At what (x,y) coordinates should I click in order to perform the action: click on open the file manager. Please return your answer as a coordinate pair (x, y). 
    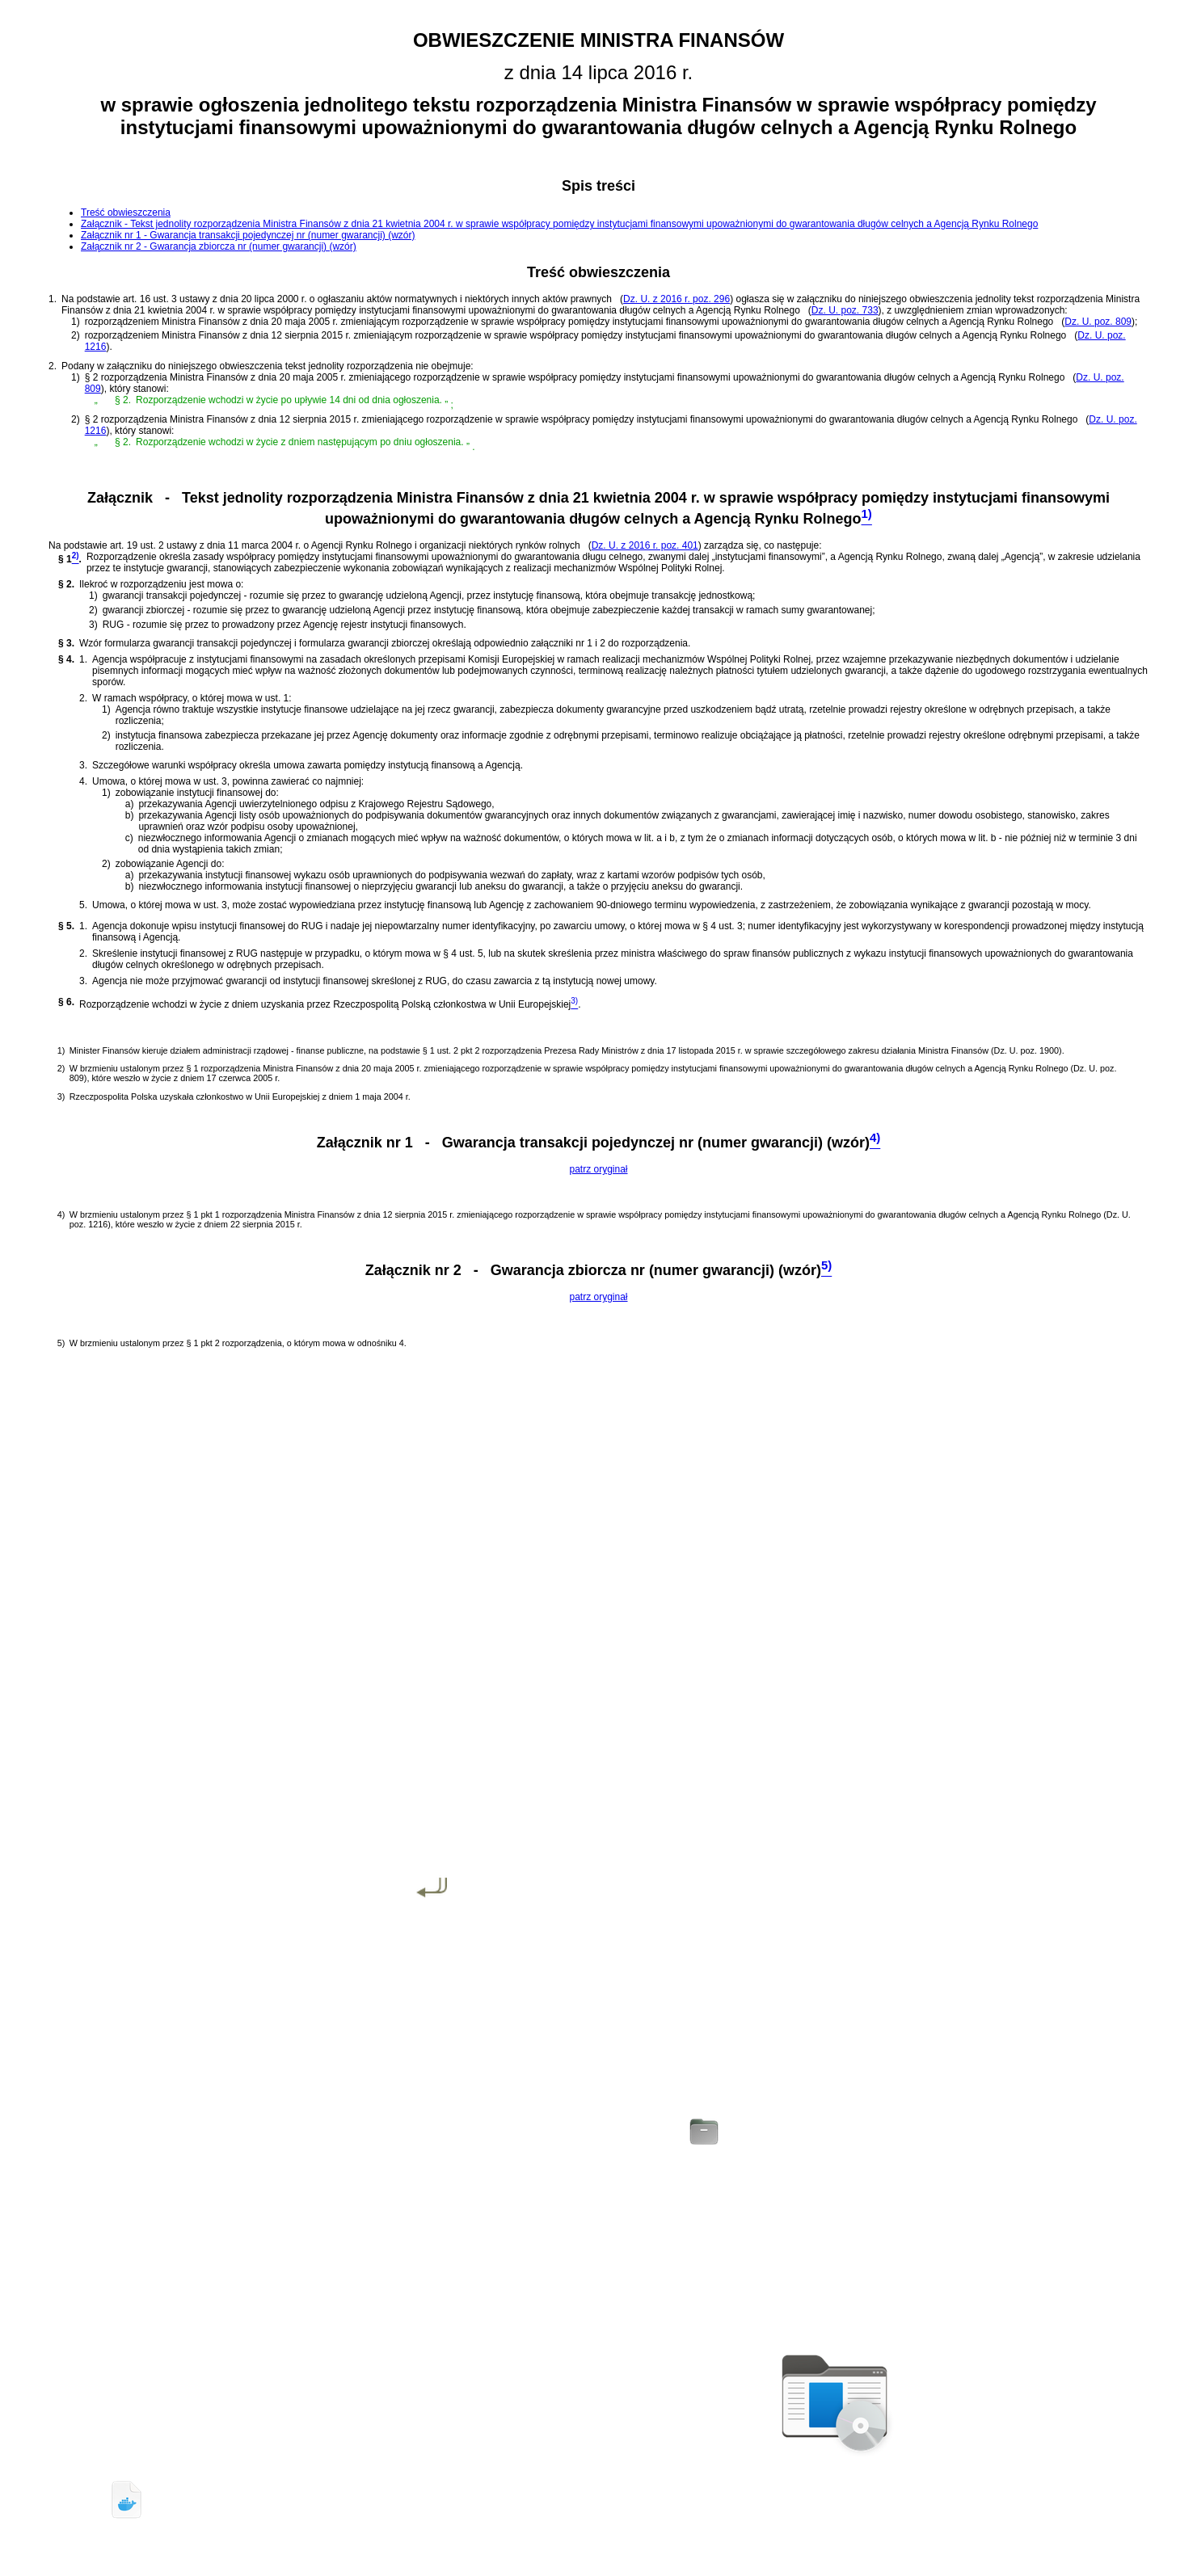
    Looking at the image, I should click on (704, 2132).